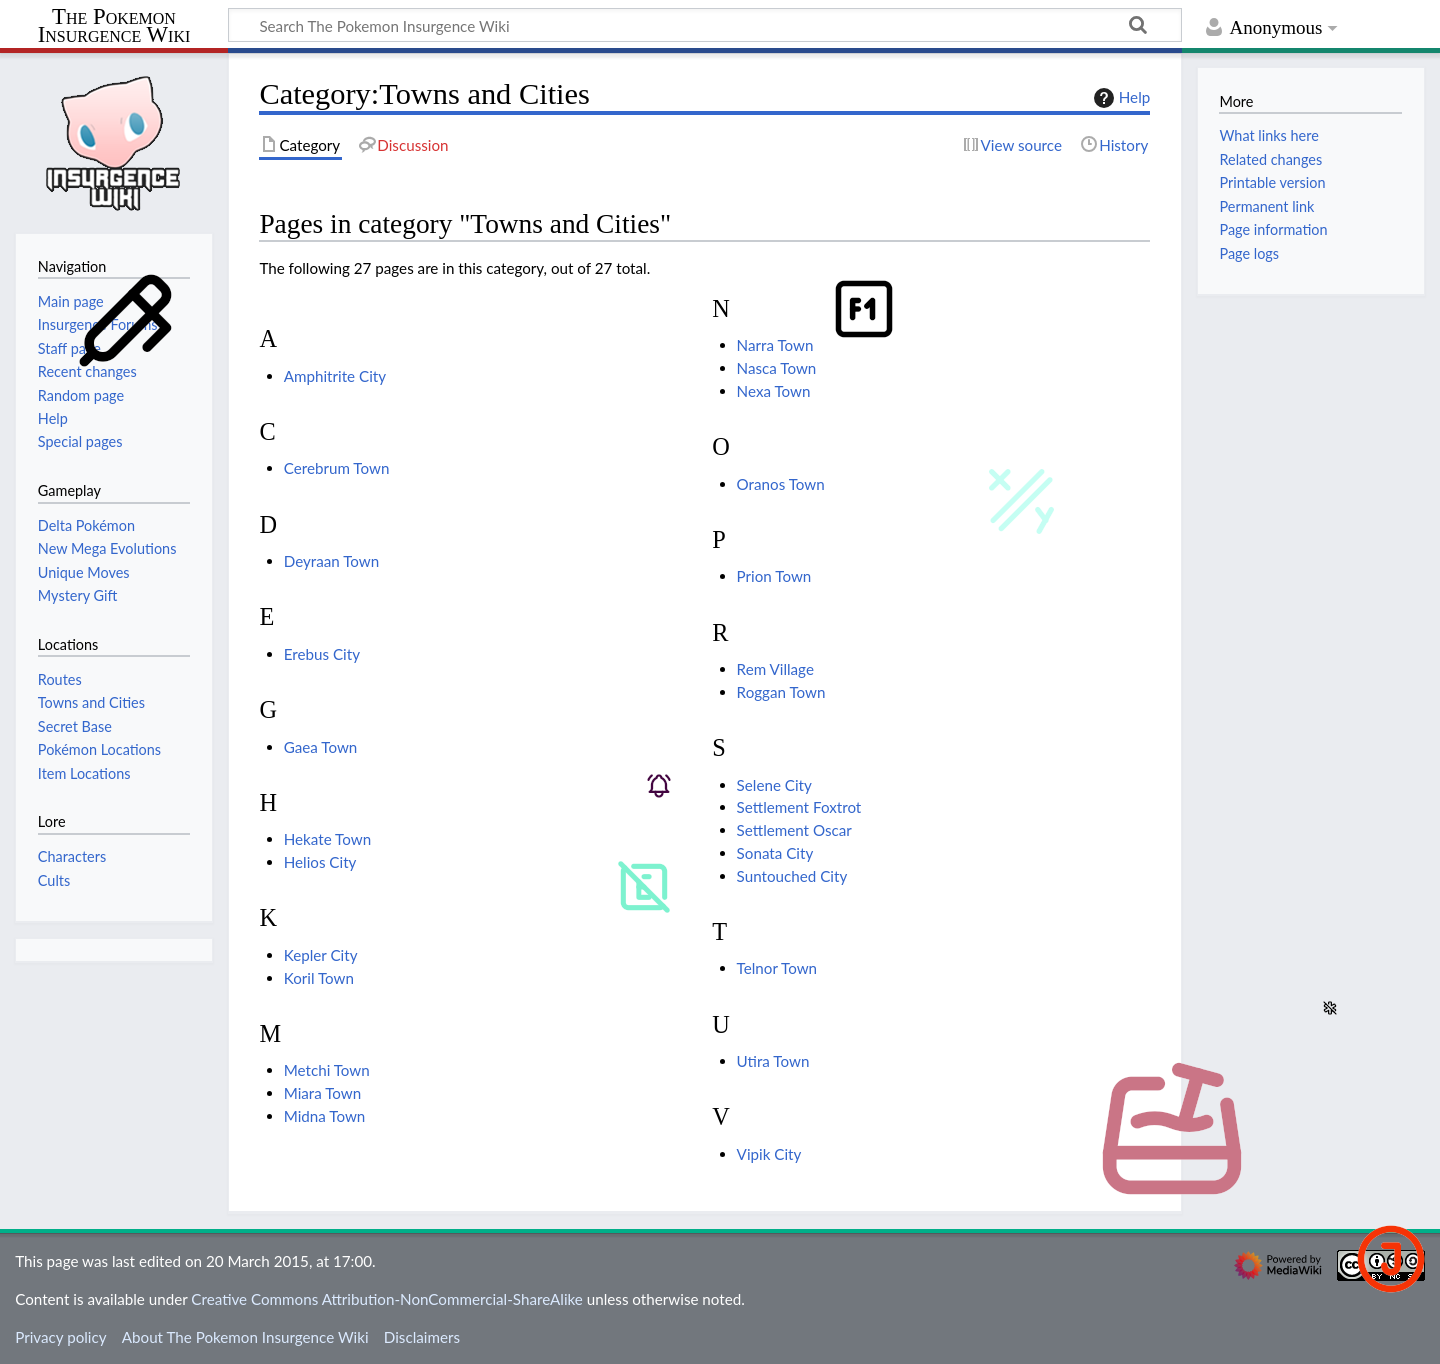 Image resolution: width=1440 pixels, height=1364 pixels. What do you see at coordinates (644, 887) in the screenshot?
I see `explicit content filter is enabled` at bounding box center [644, 887].